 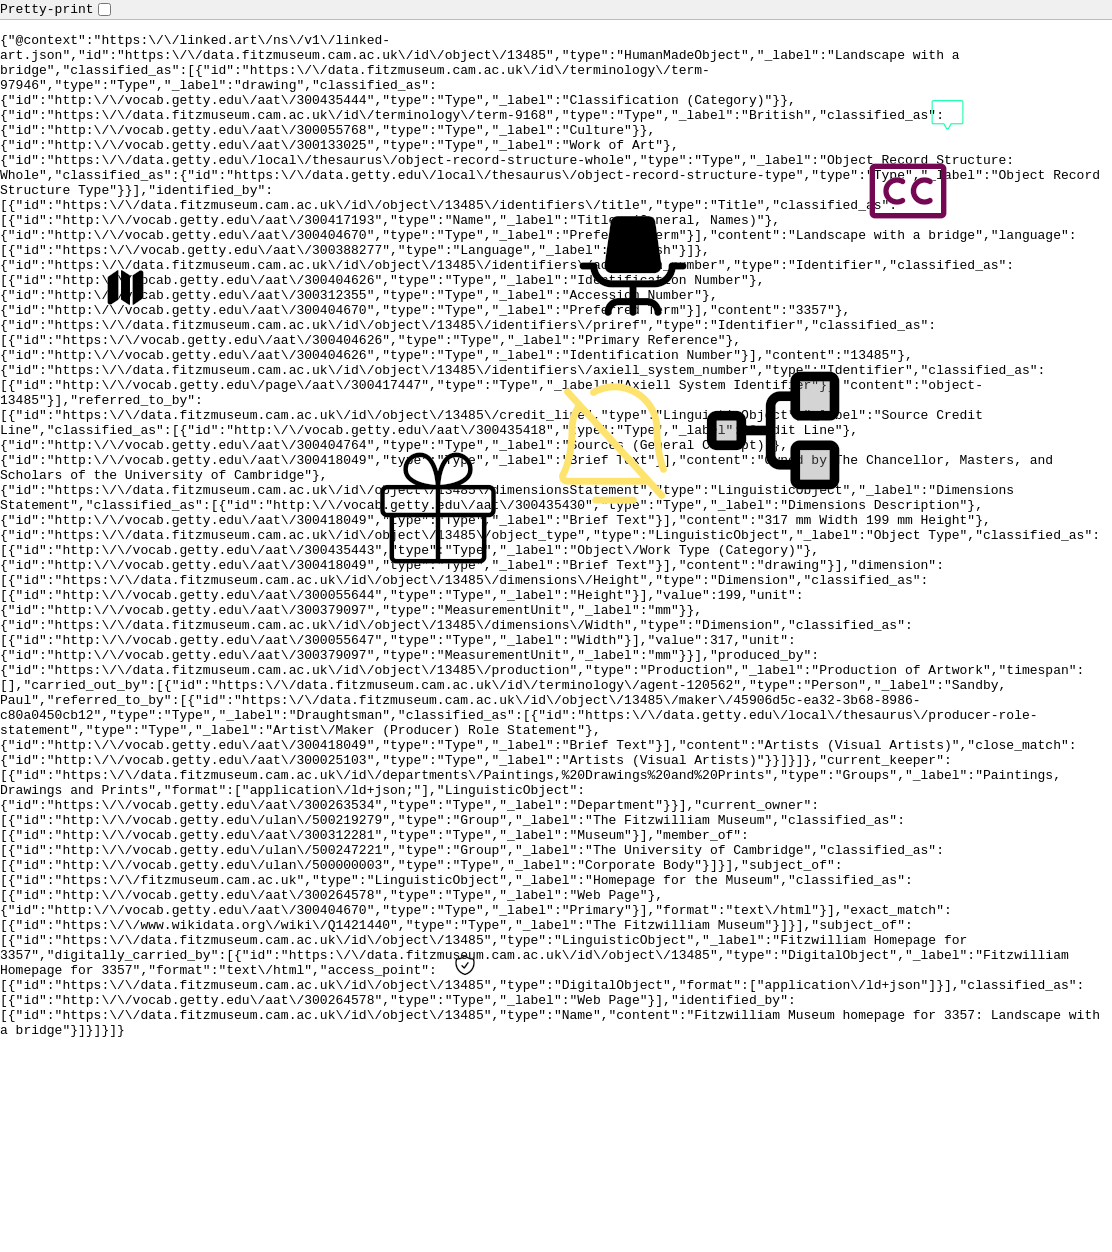 I want to click on workspace or office settings, so click(x=633, y=266).